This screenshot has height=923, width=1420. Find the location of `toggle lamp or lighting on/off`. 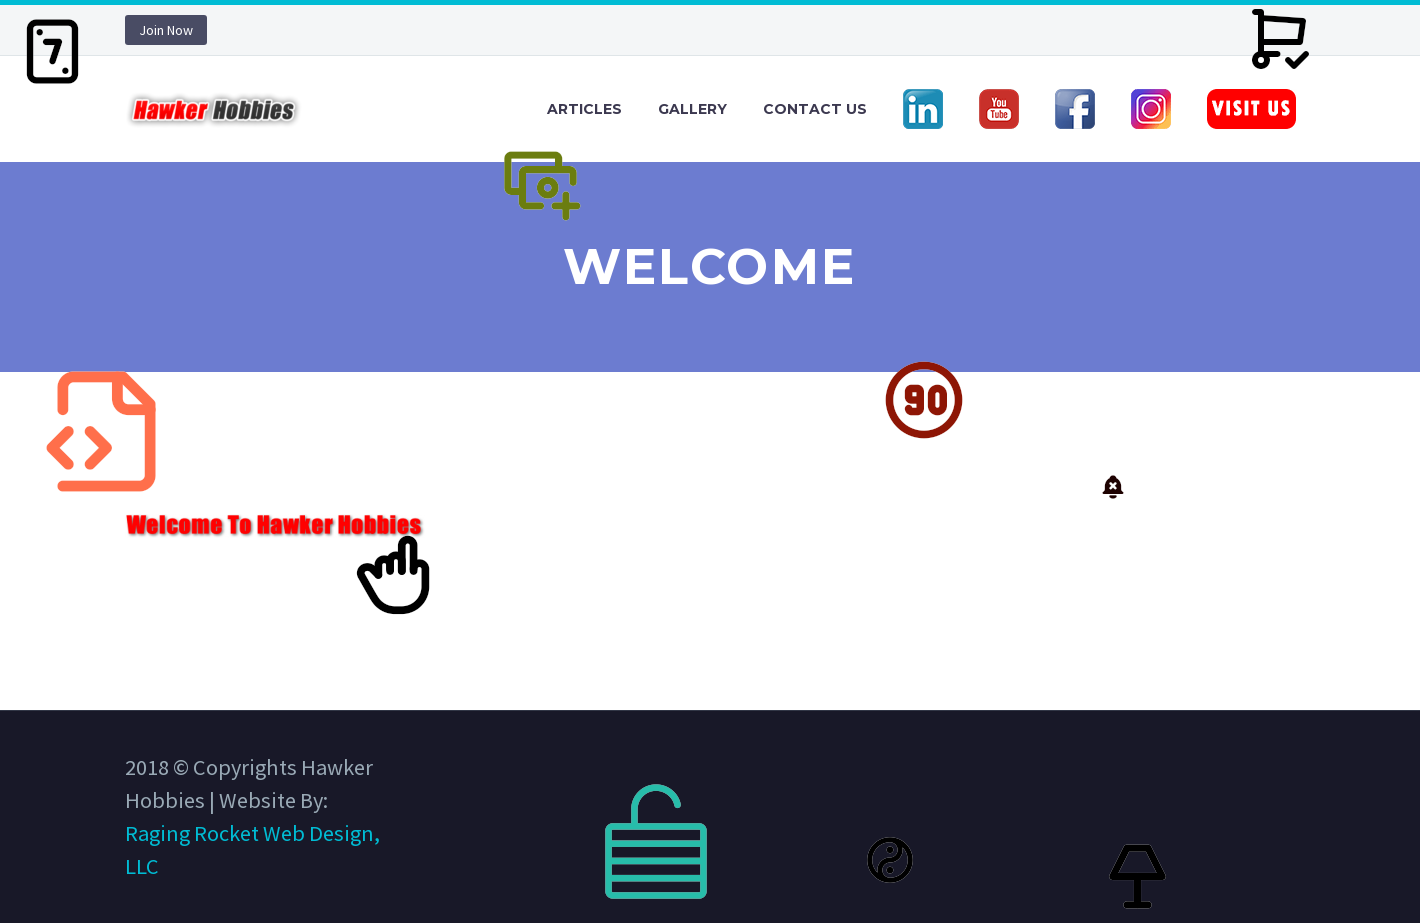

toggle lamp or lighting on/off is located at coordinates (1137, 876).